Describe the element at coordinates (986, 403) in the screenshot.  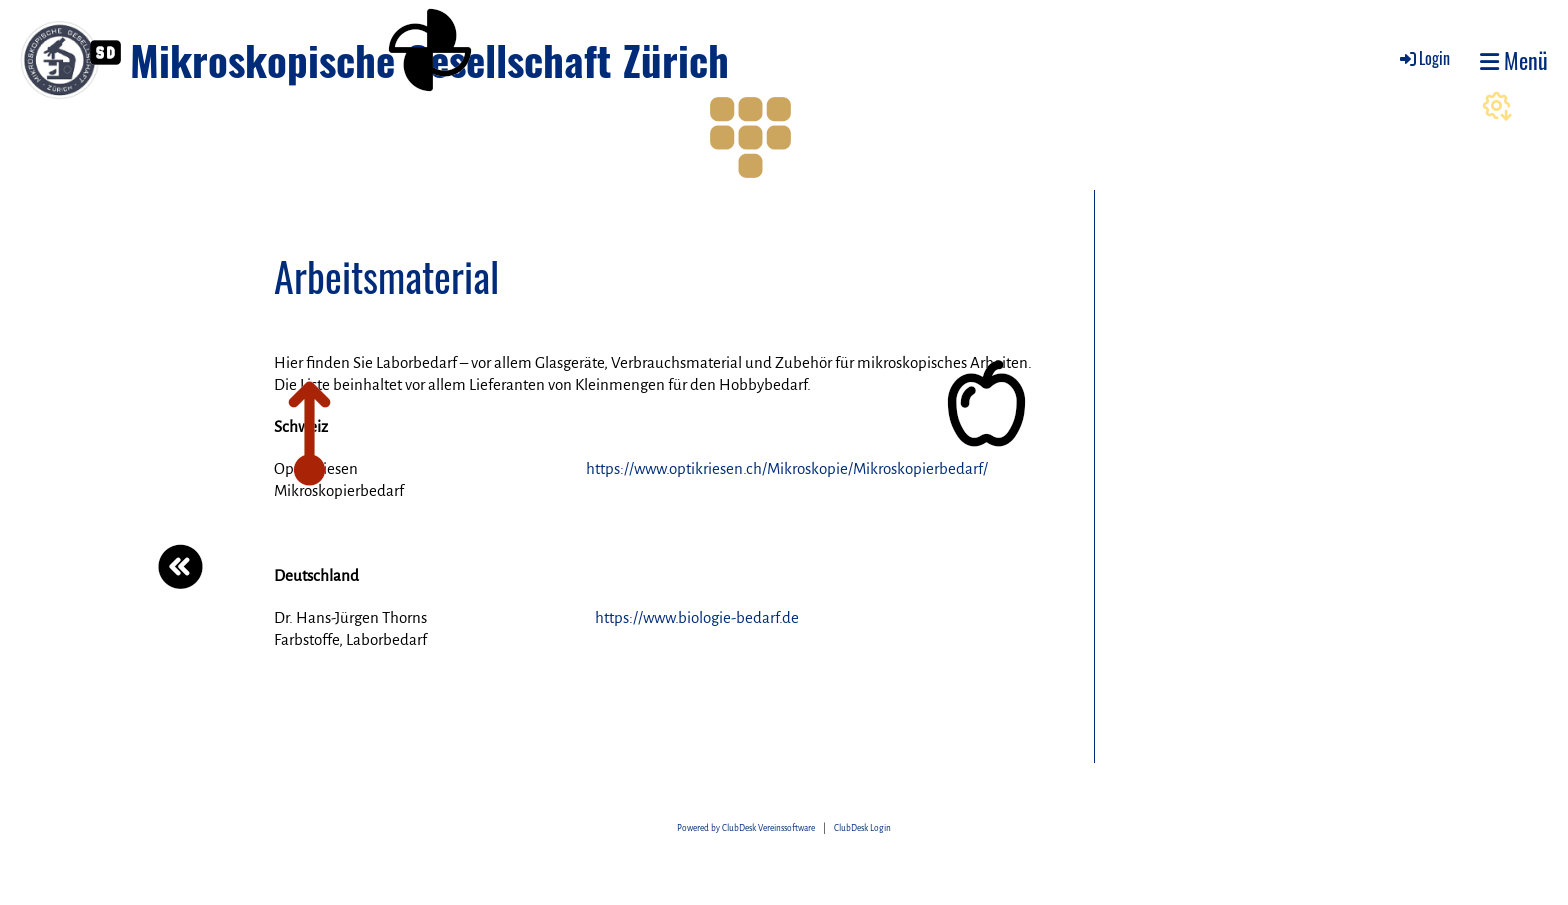
I see `access health or nutrition tracking features` at that location.